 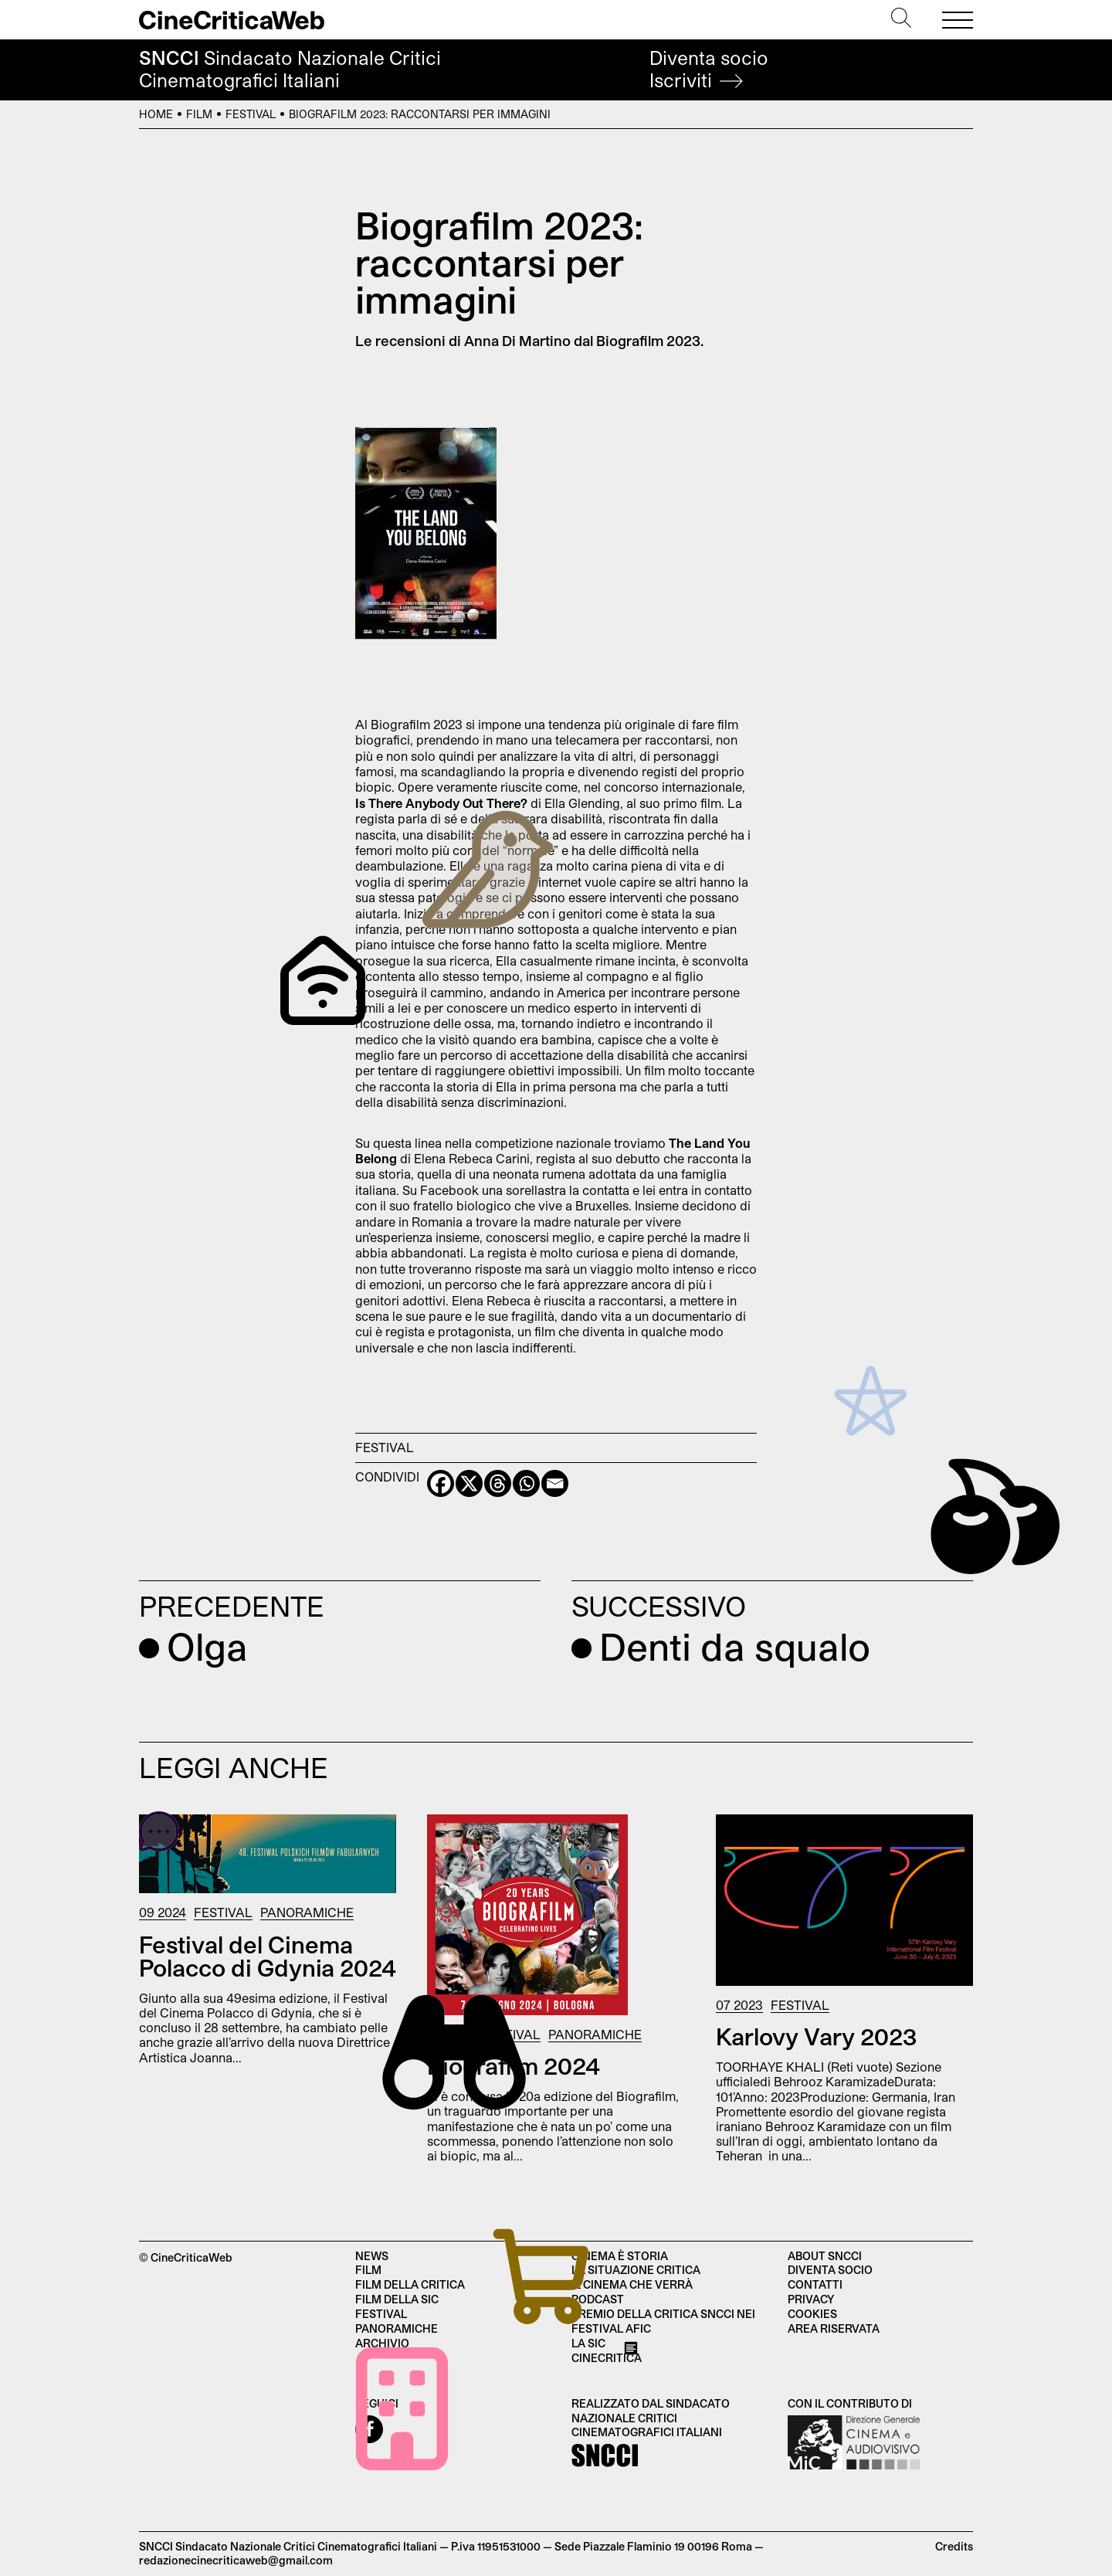 What do you see at coordinates (490, 874) in the screenshot?
I see `access twitter or social media sharing` at bounding box center [490, 874].